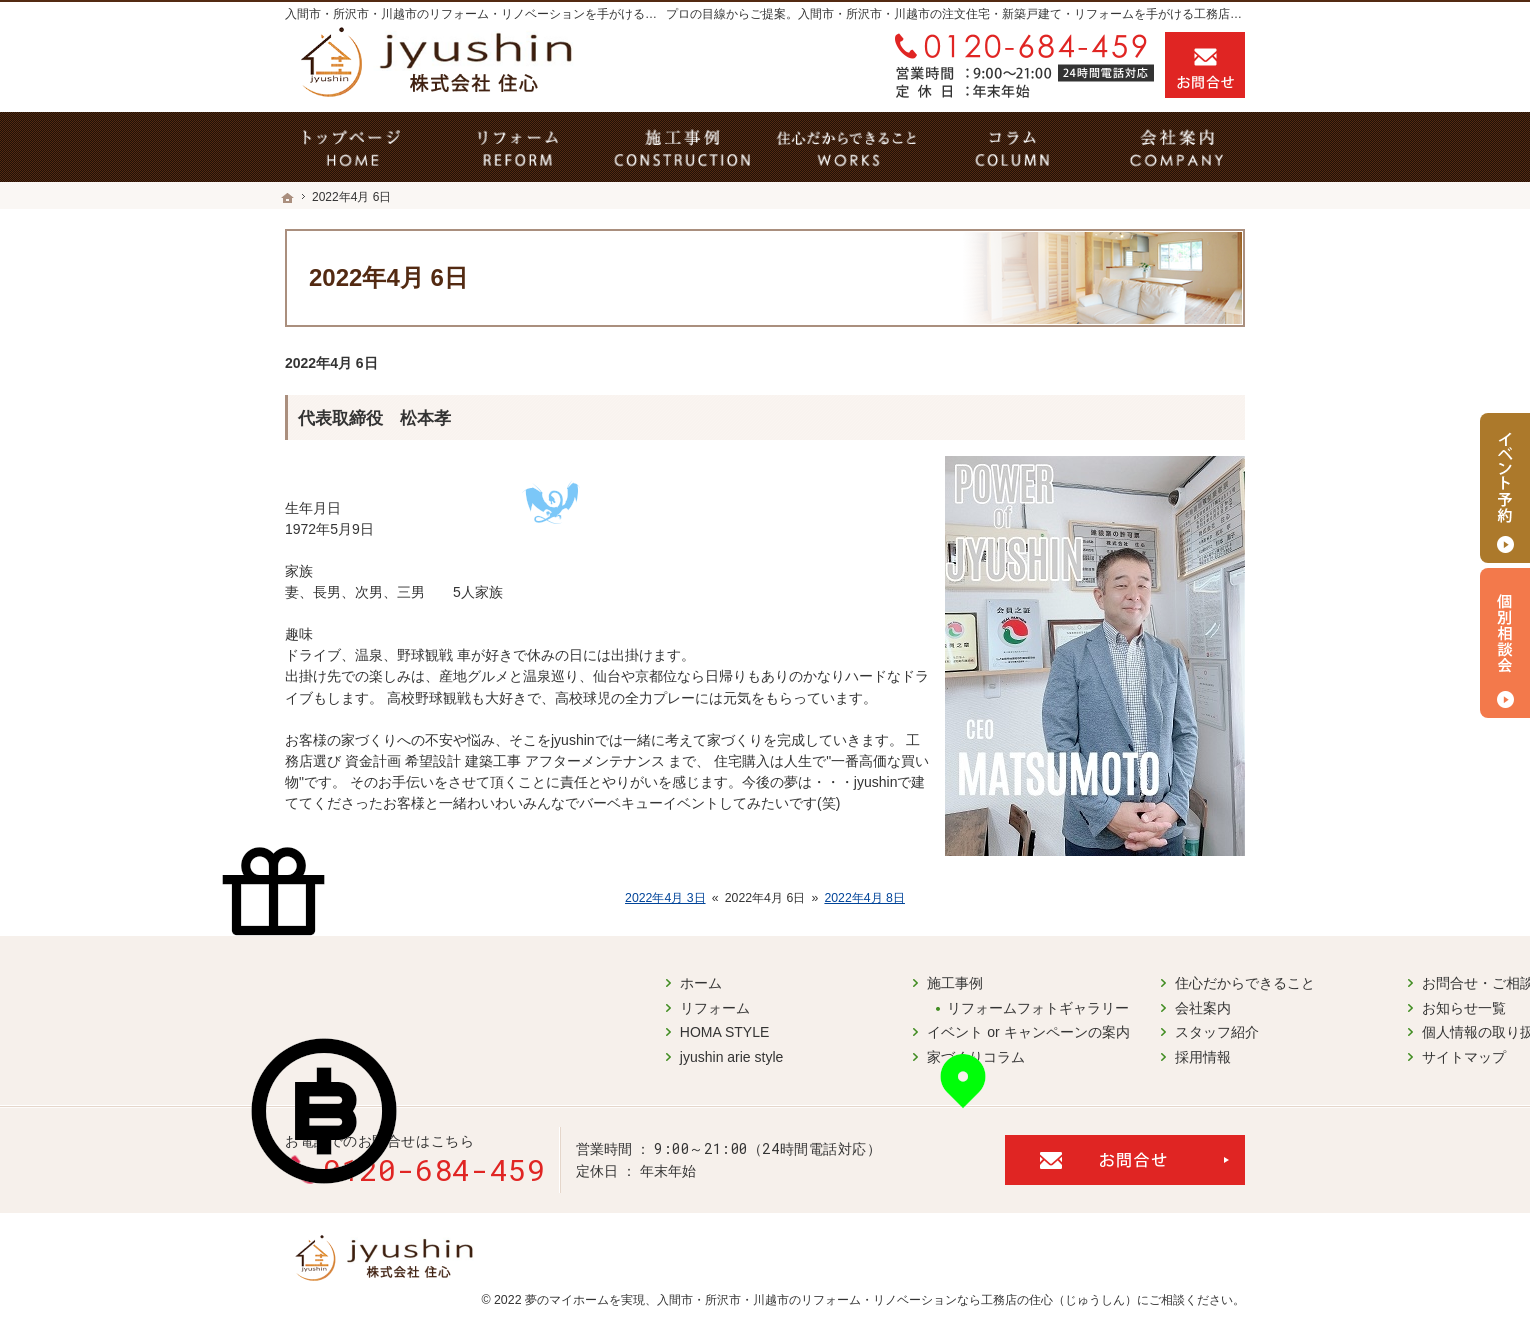 The width and height of the screenshot is (1530, 1338). Describe the element at coordinates (551, 502) in the screenshot. I see `visit the LLVM compiler infrastructure project website` at that location.